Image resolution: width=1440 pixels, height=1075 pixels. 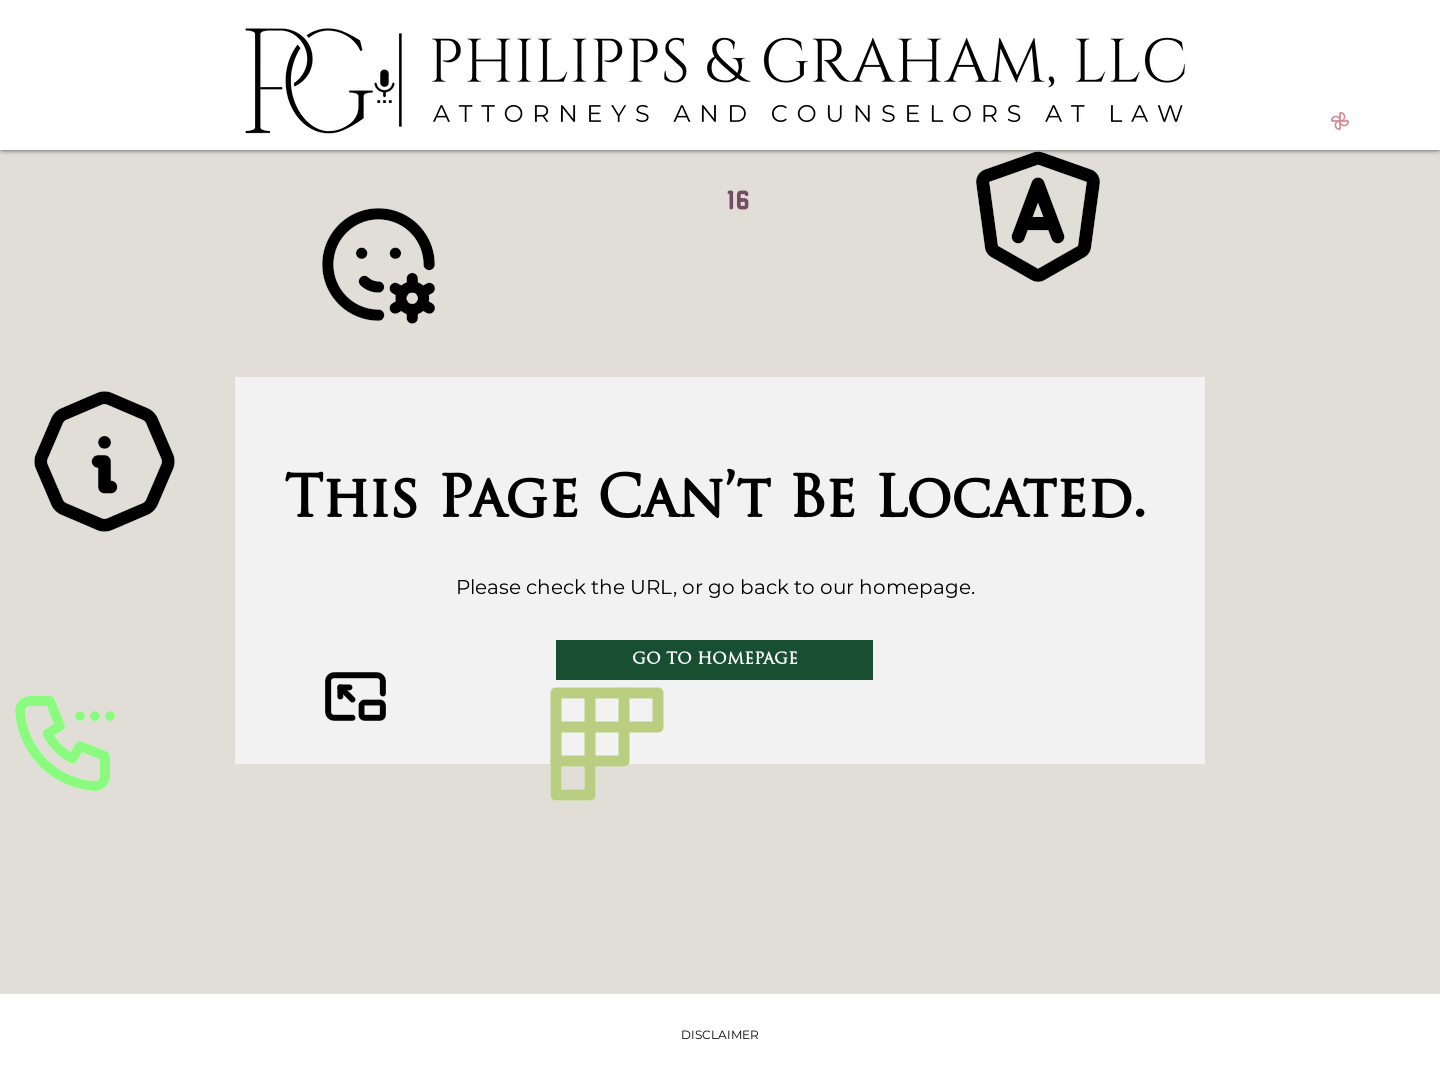 What do you see at coordinates (607, 744) in the screenshot?
I see `view cohort analysis chart` at bounding box center [607, 744].